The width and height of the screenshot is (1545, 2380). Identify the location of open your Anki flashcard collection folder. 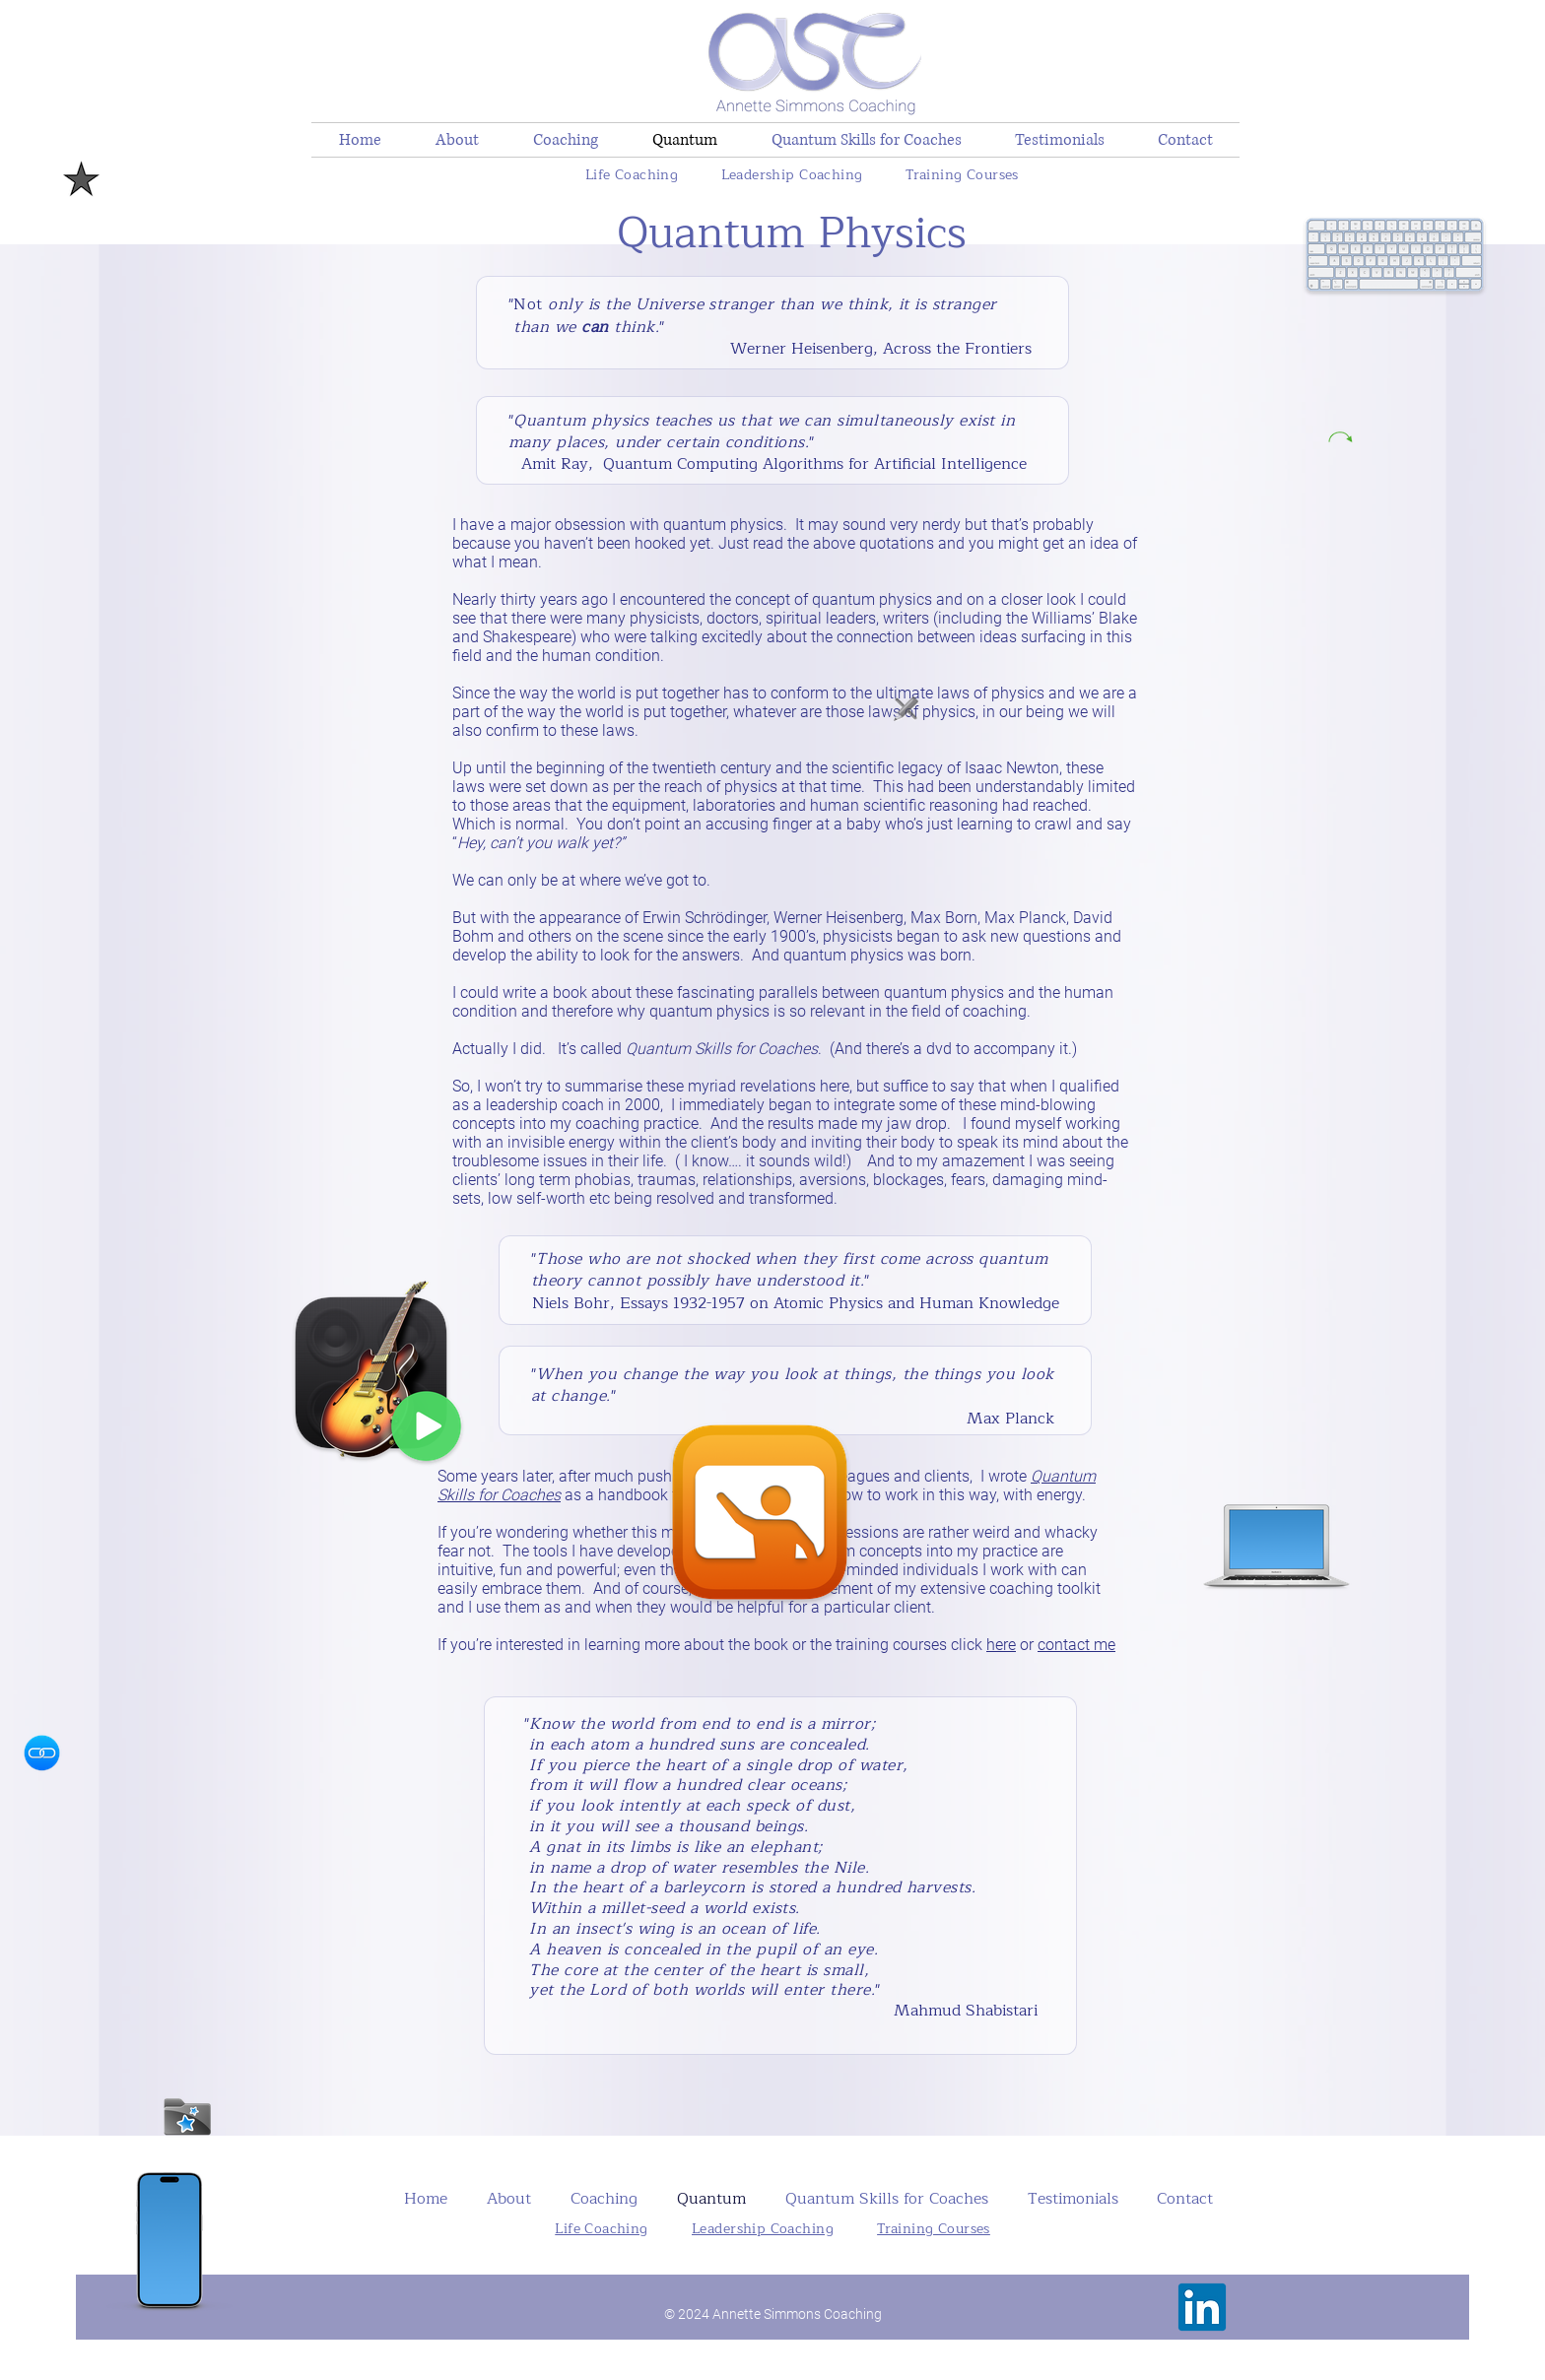
(187, 2118).